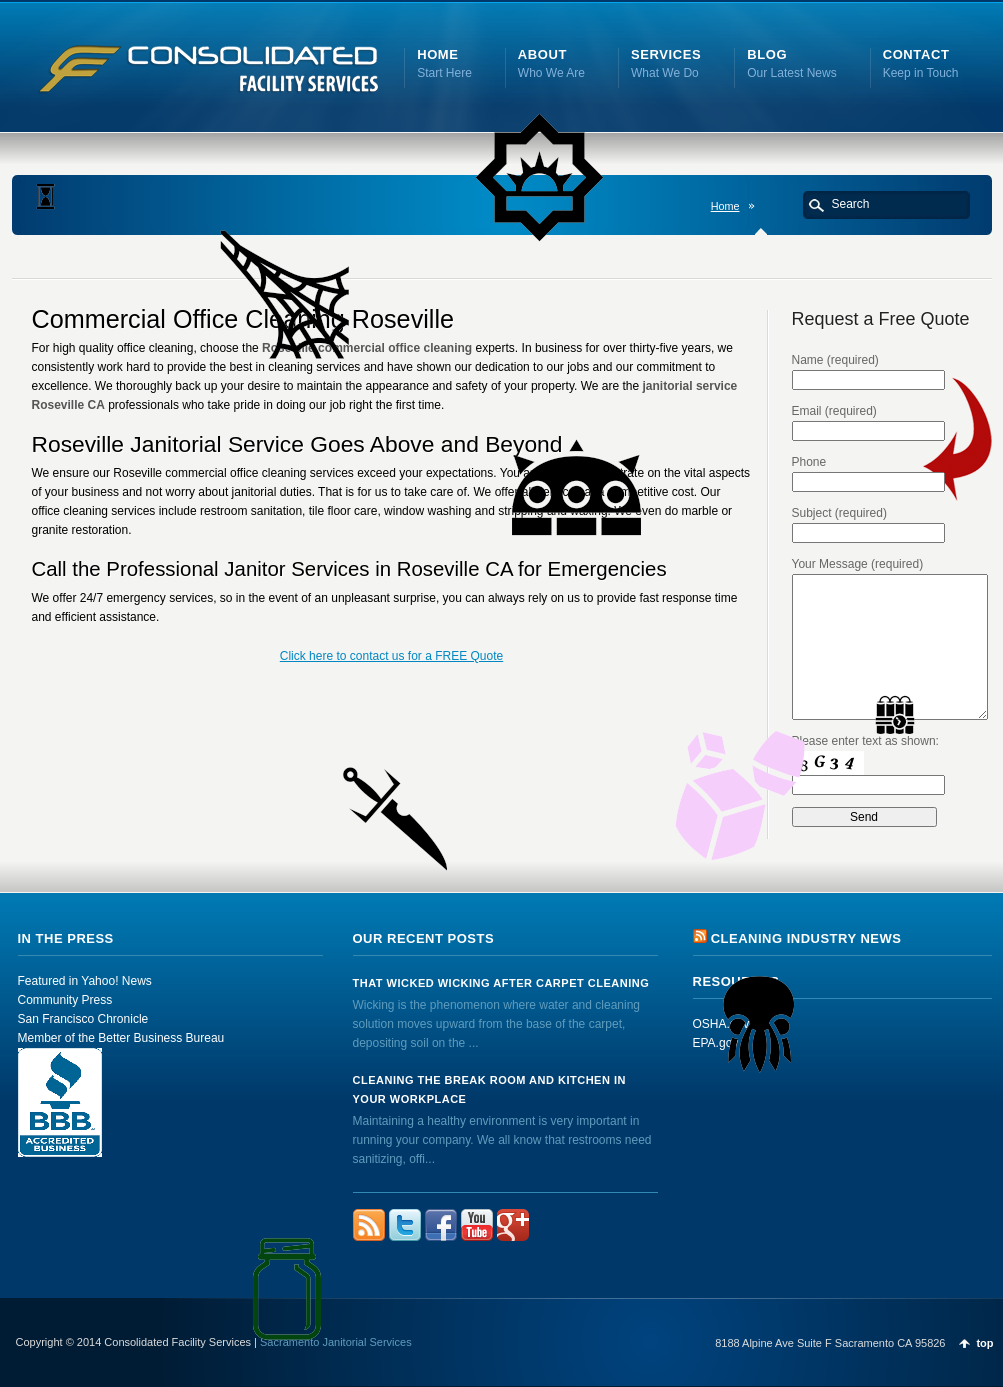 Image resolution: width=1003 pixels, height=1387 pixels. Describe the element at coordinates (539, 177) in the screenshot. I see `decorative badge or achievement icon` at that location.